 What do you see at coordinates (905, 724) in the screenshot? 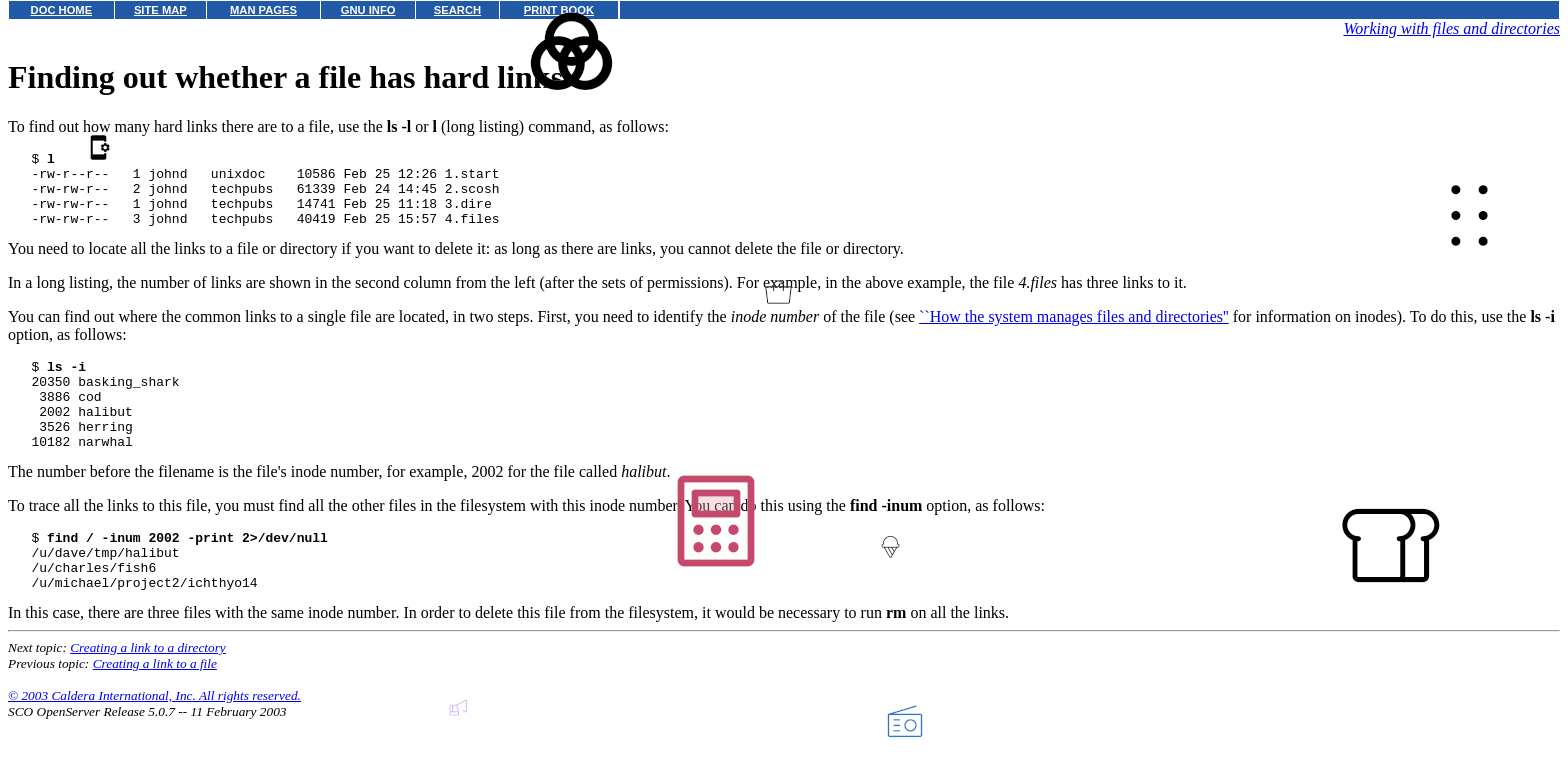
I see `open radio or audio streaming` at bounding box center [905, 724].